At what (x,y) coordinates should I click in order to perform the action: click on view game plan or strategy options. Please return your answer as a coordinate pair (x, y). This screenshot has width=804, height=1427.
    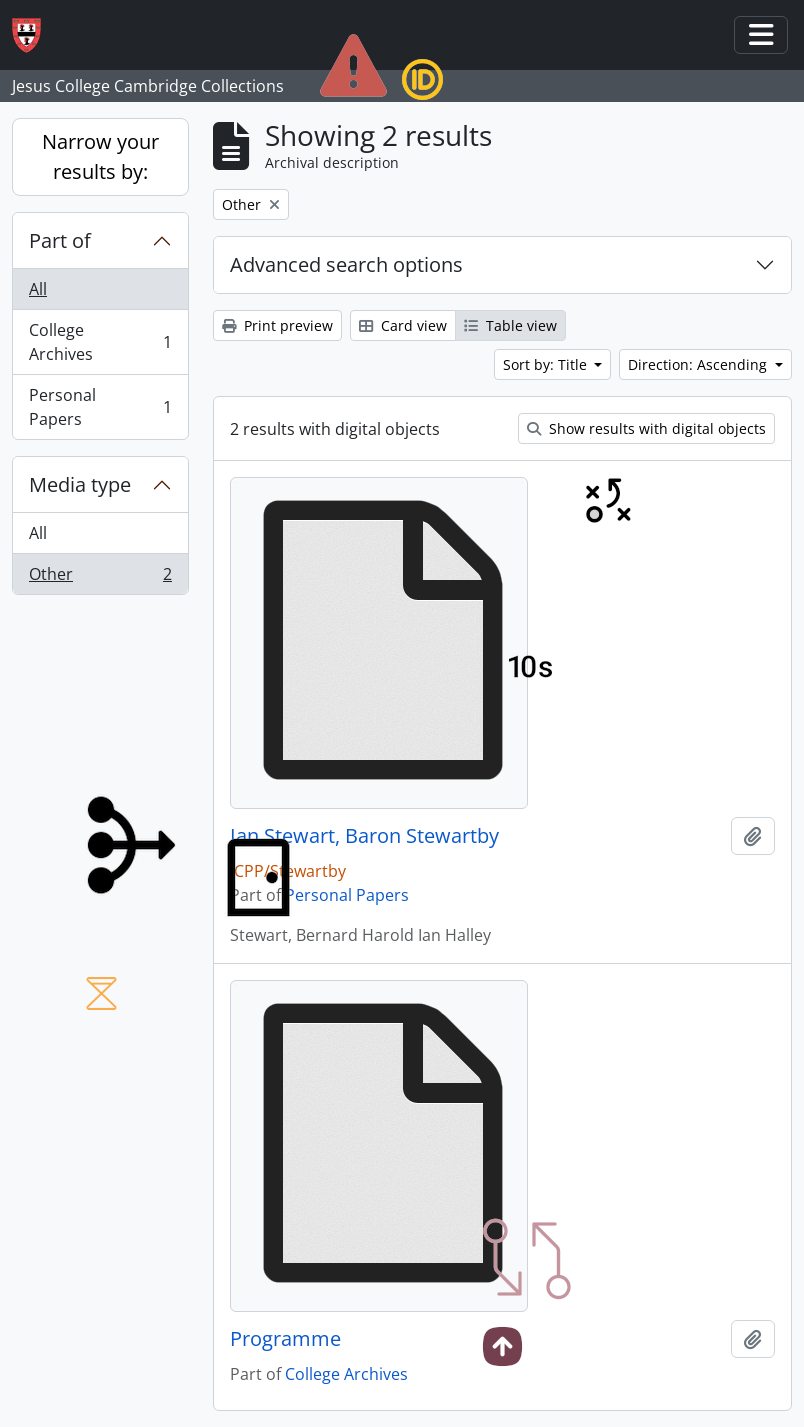
    Looking at the image, I should click on (606, 500).